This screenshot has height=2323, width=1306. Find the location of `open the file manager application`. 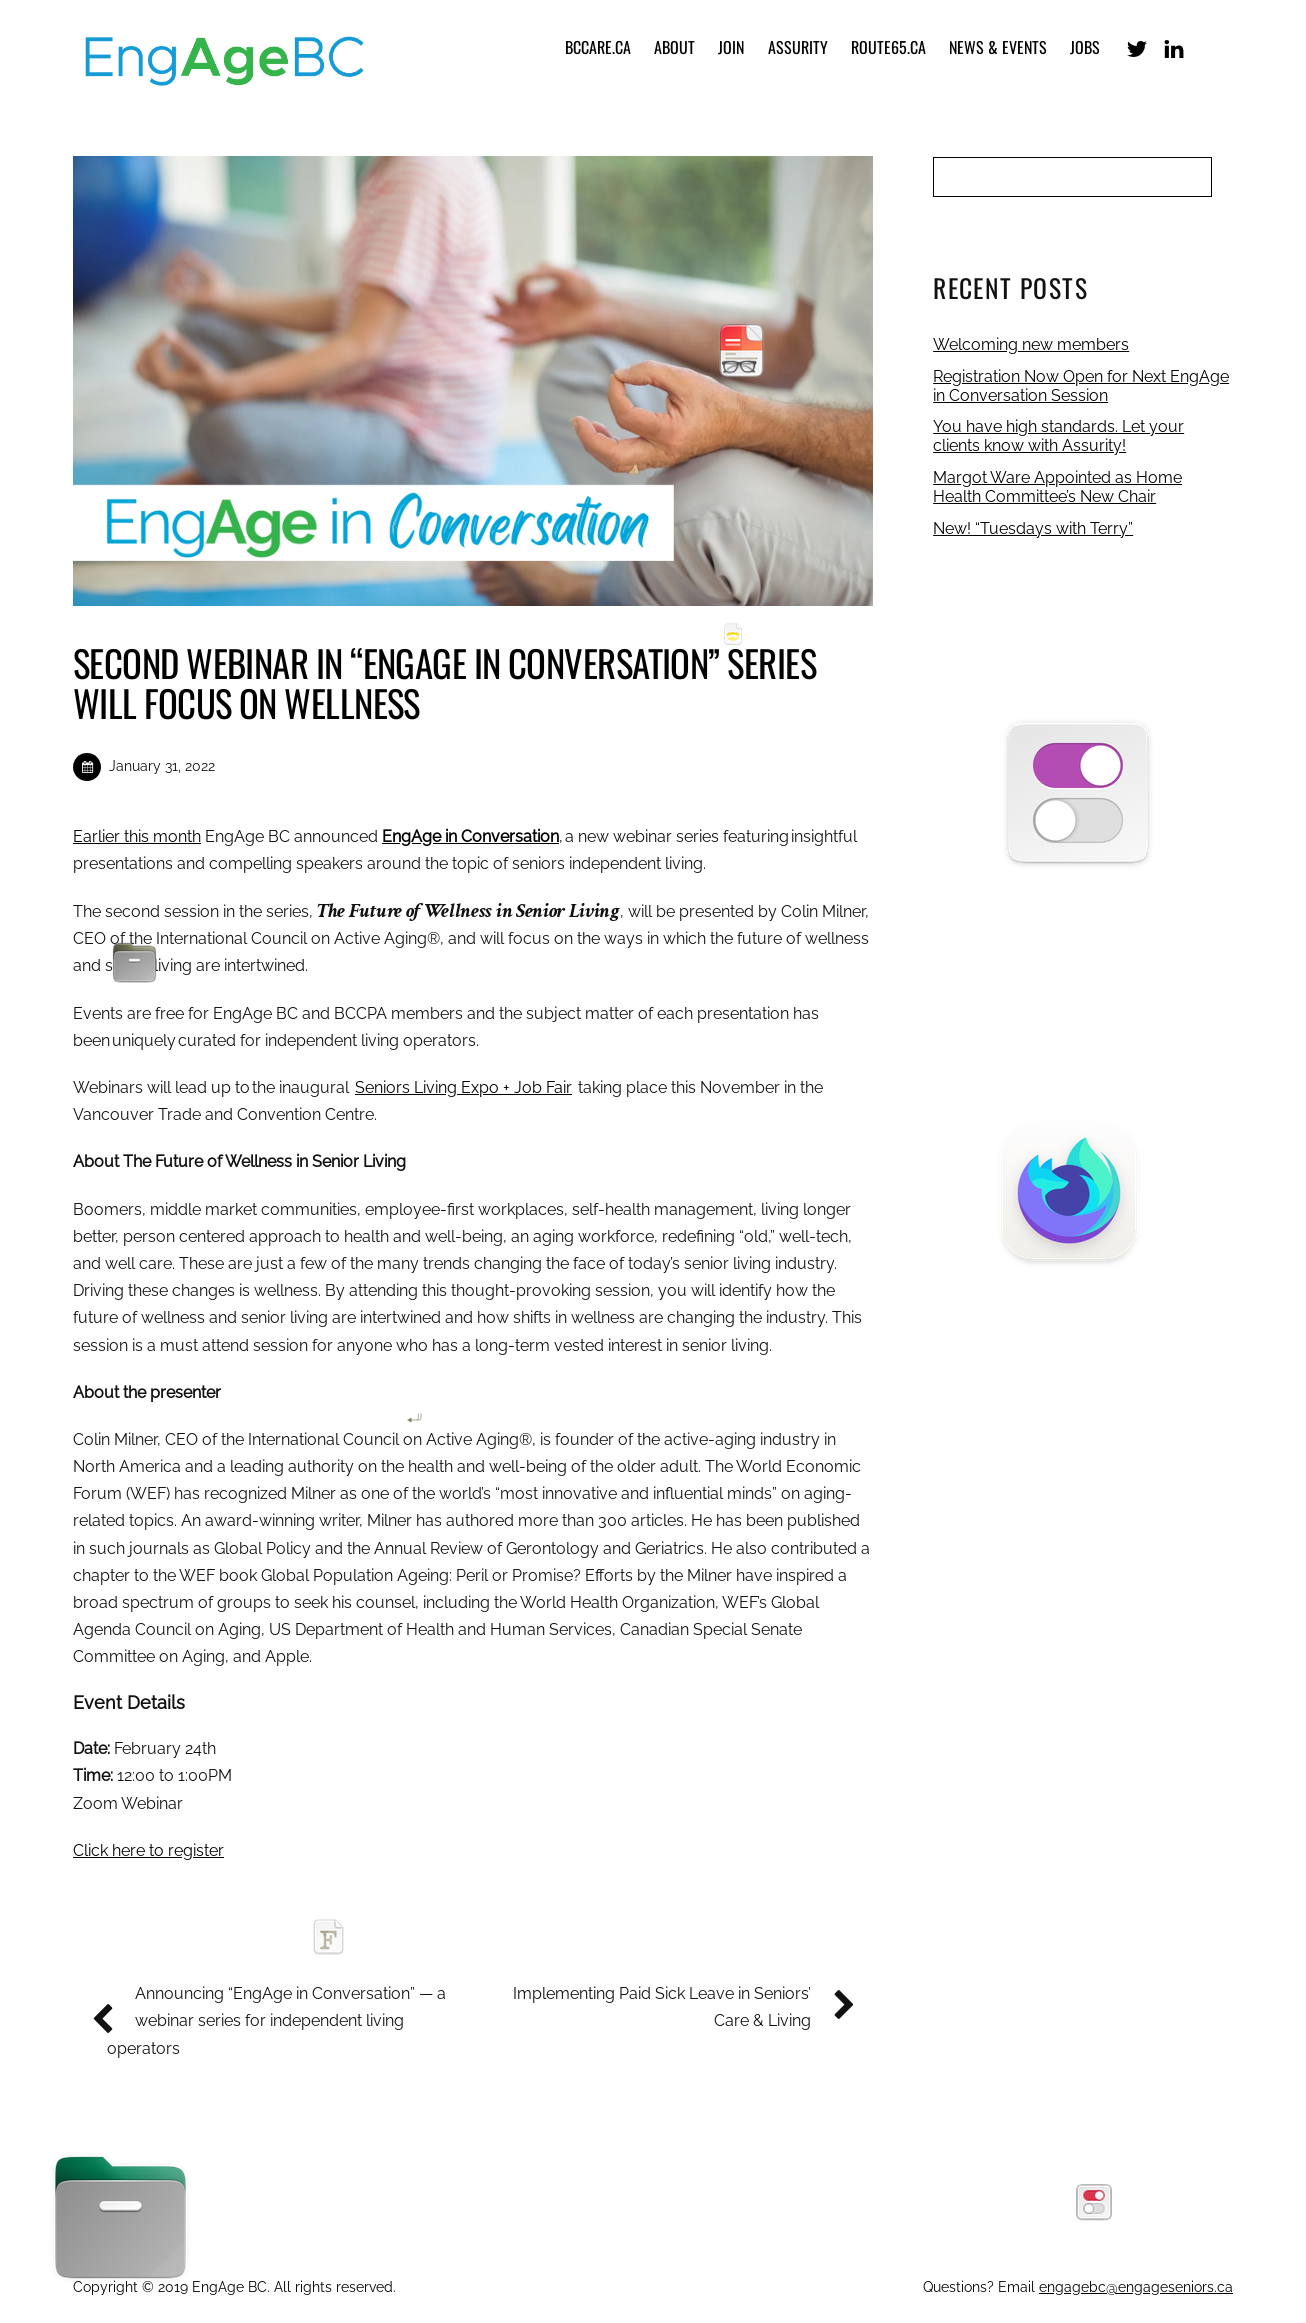

open the file manager application is located at coordinates (134, 962).